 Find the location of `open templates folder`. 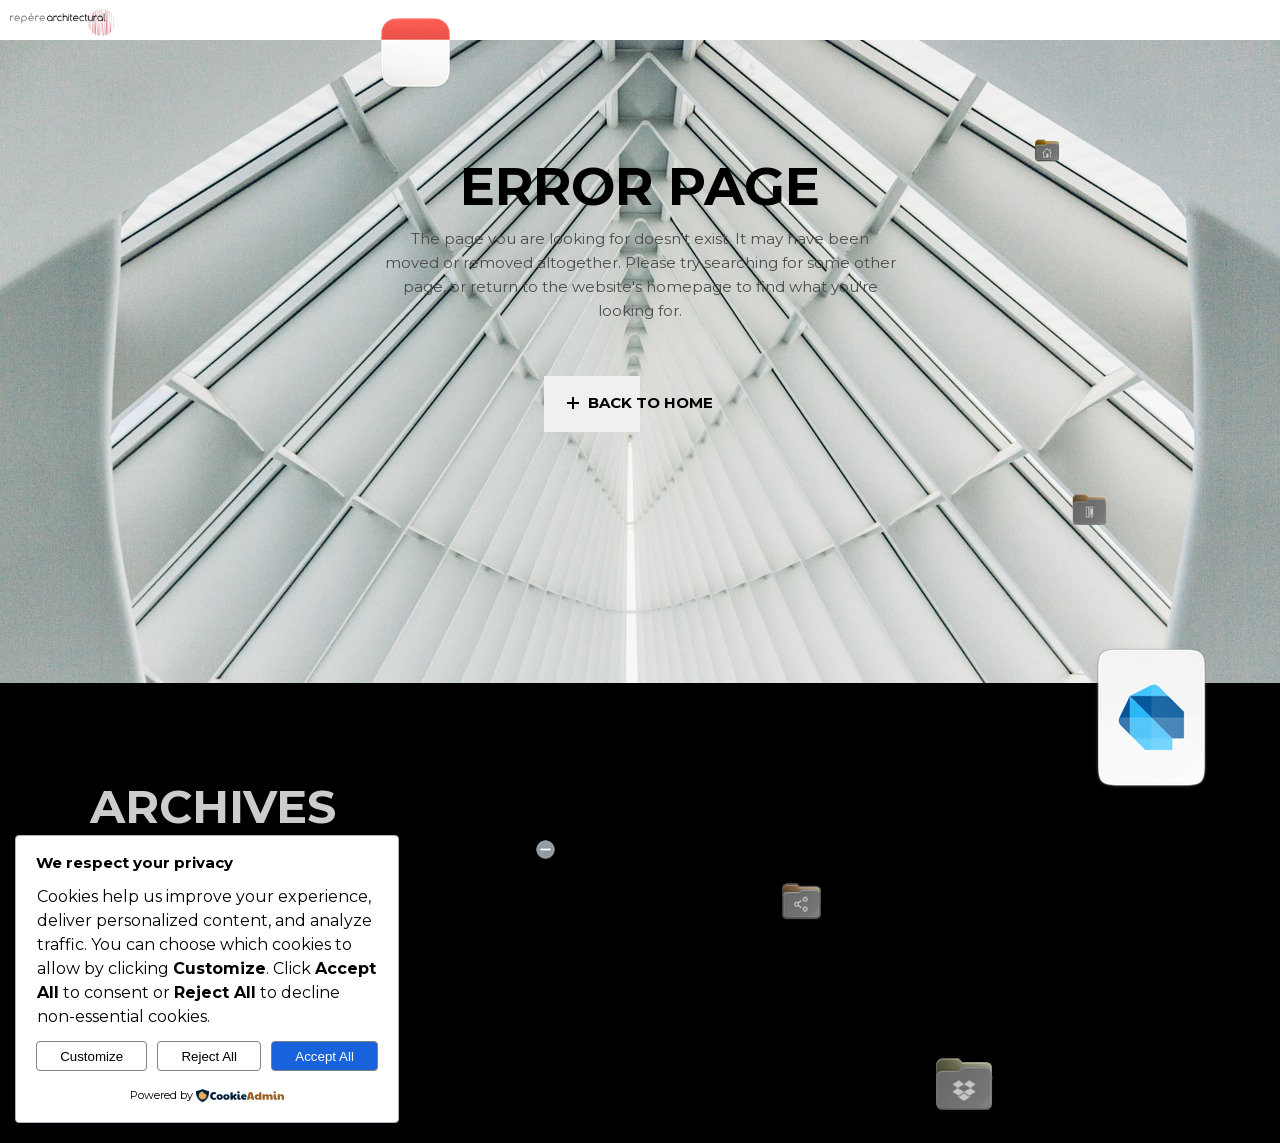

open templates folder is located at coordinates (1089, 509).